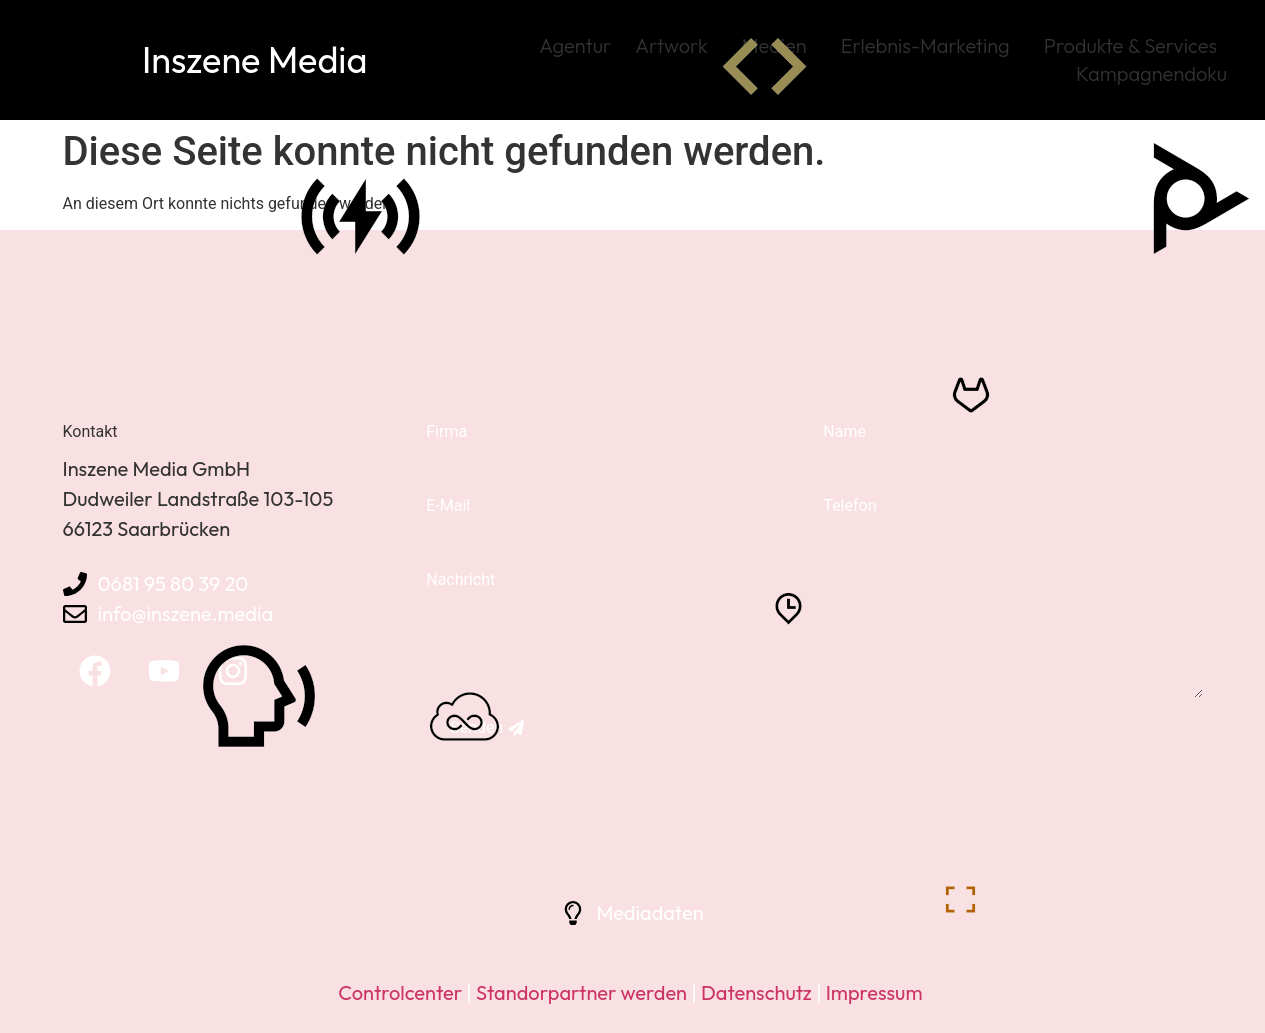  What do you see at coordinates (764, 66) in the screenshot?
I see `expand content horizontally` at bounding box center [764, 66].